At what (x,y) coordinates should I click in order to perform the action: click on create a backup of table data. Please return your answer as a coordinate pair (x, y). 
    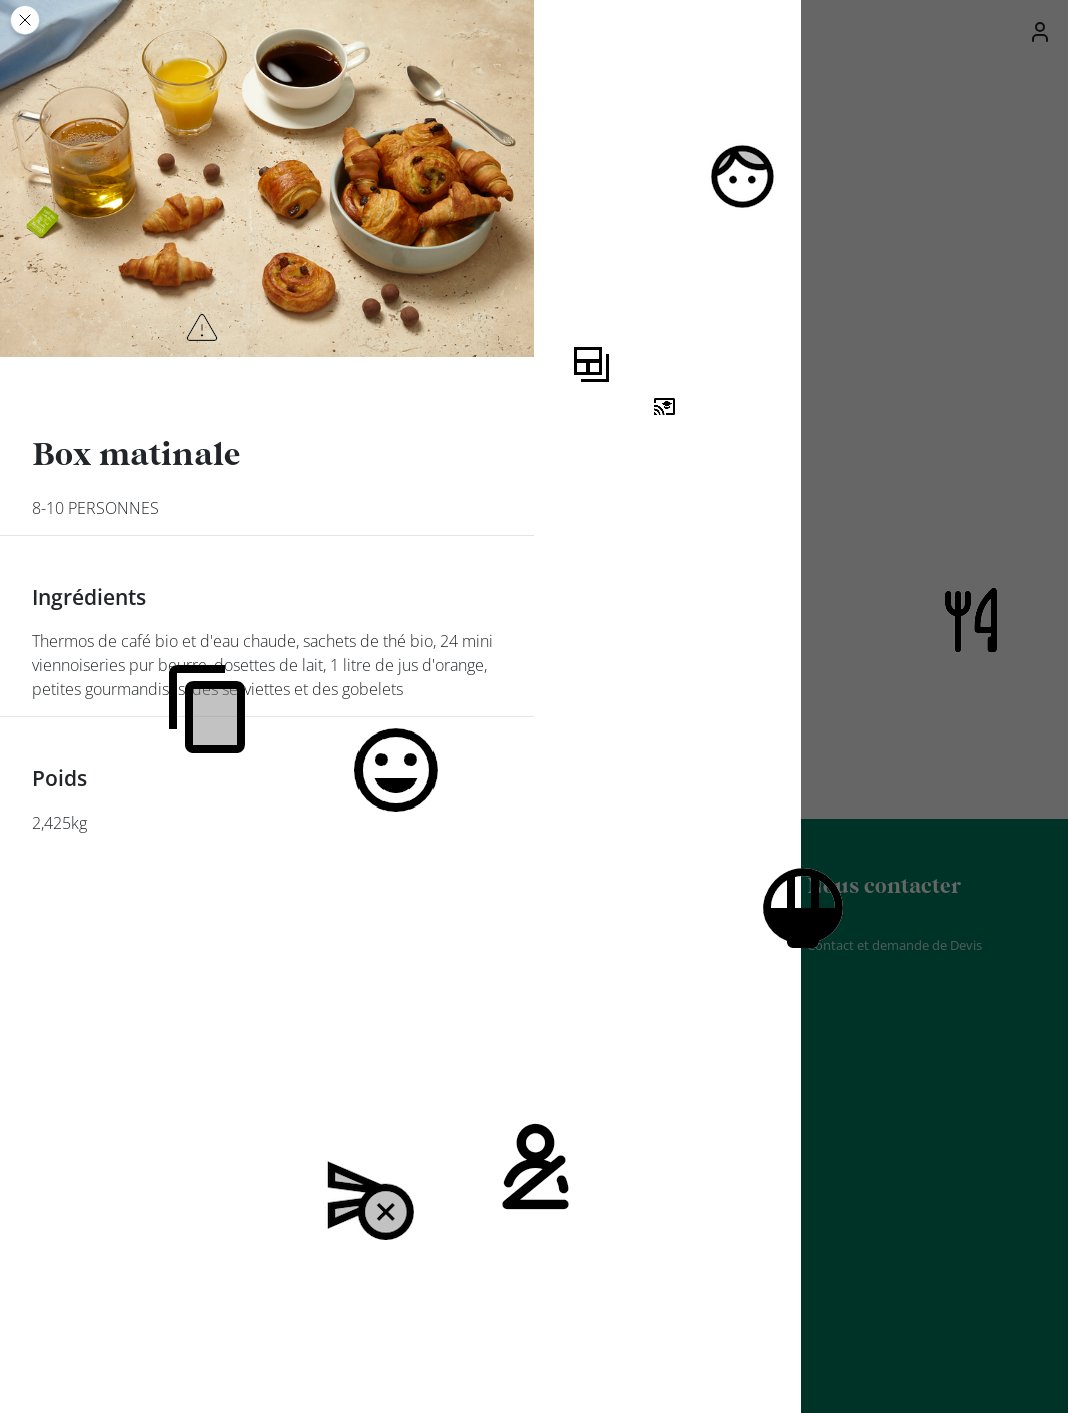
    Looking at the image, I should click on (591, 364).